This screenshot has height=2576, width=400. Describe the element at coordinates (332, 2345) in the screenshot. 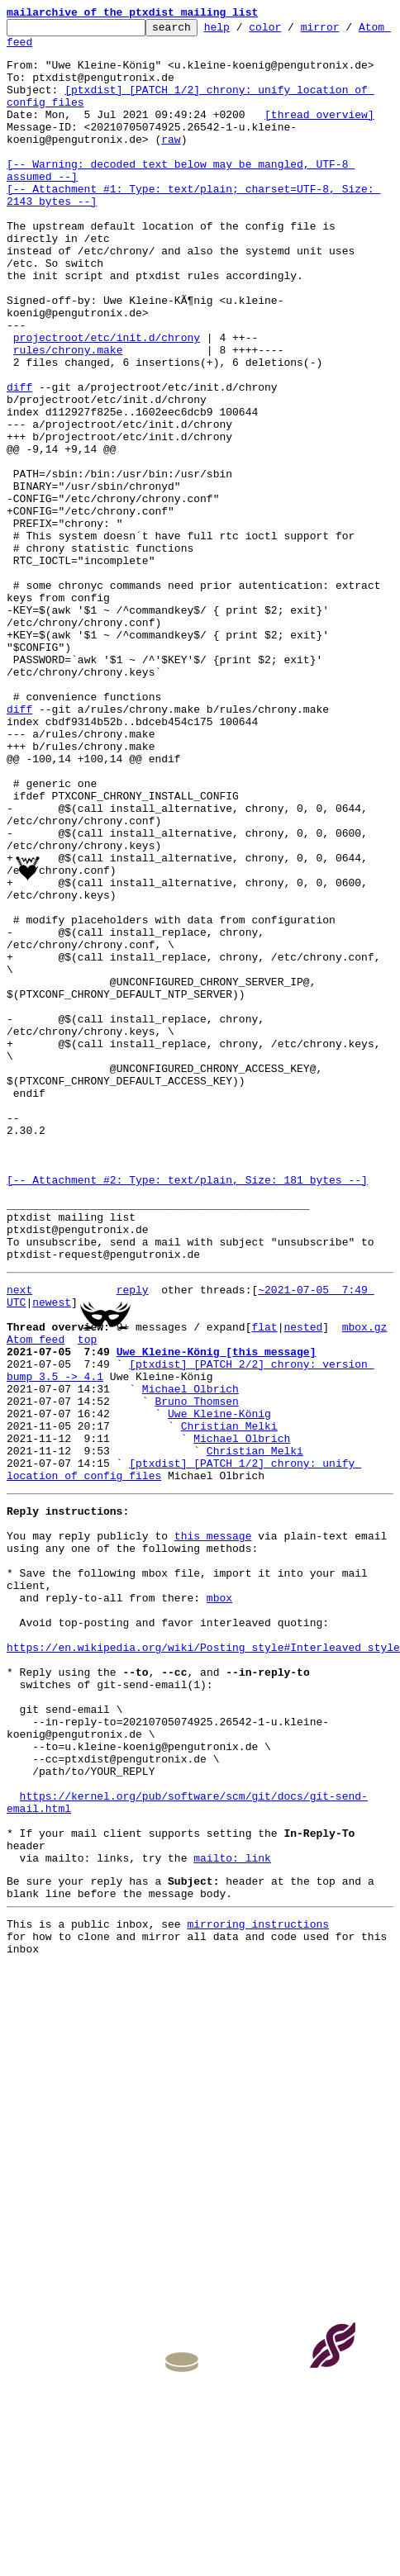

I see `indicates a connection or link between items` at that location.